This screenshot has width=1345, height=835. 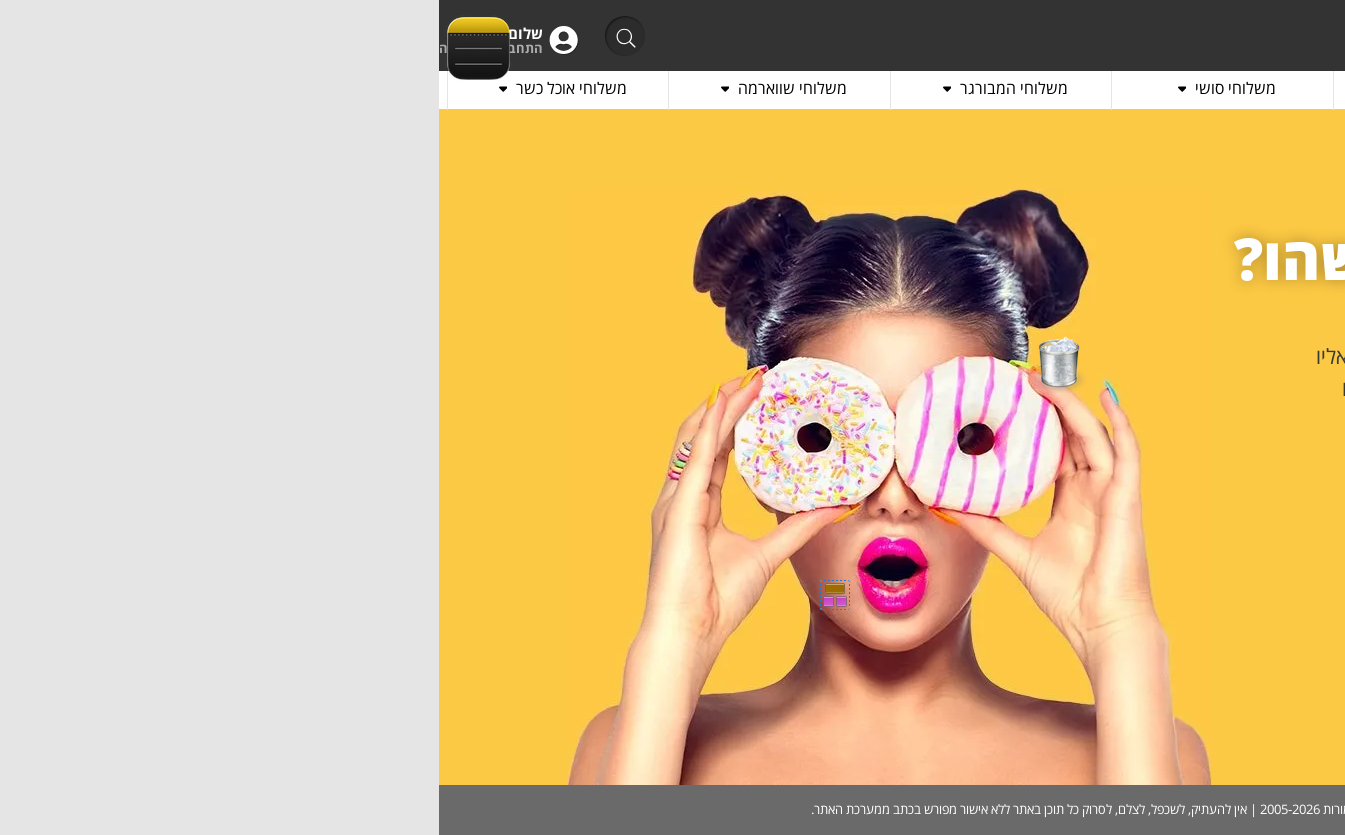 I want to click on open the notes app, so click(x=478, y=48).